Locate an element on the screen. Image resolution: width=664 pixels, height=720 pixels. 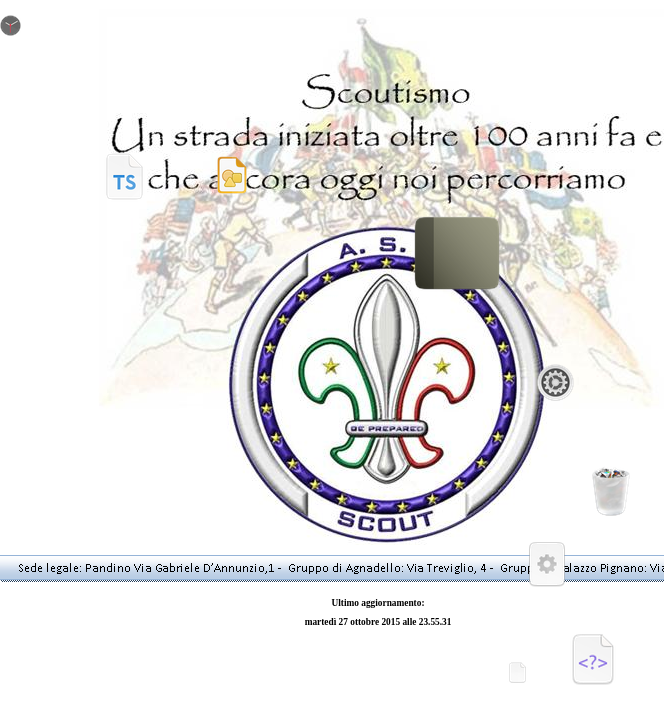
indicates a PHP source code file is located at coordinates (593, 659).